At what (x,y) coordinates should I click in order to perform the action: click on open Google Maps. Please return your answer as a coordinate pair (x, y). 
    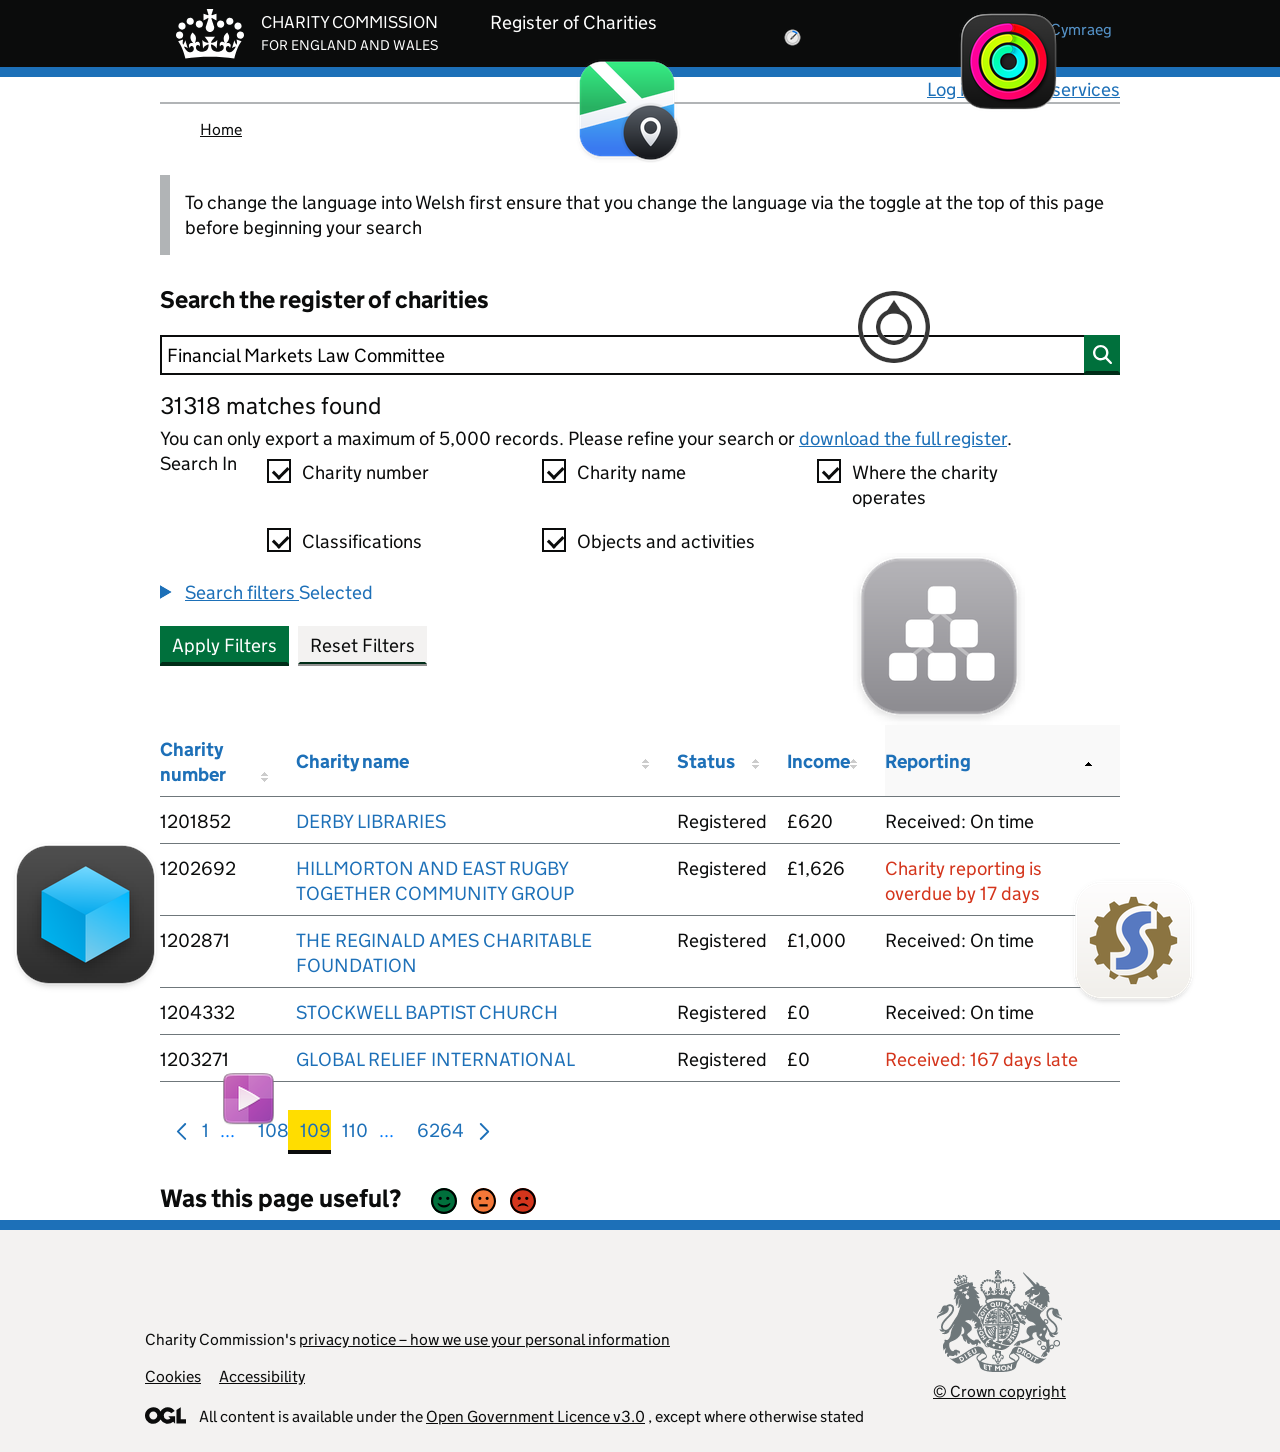
    Looking at the image, I should click on (627, 109).